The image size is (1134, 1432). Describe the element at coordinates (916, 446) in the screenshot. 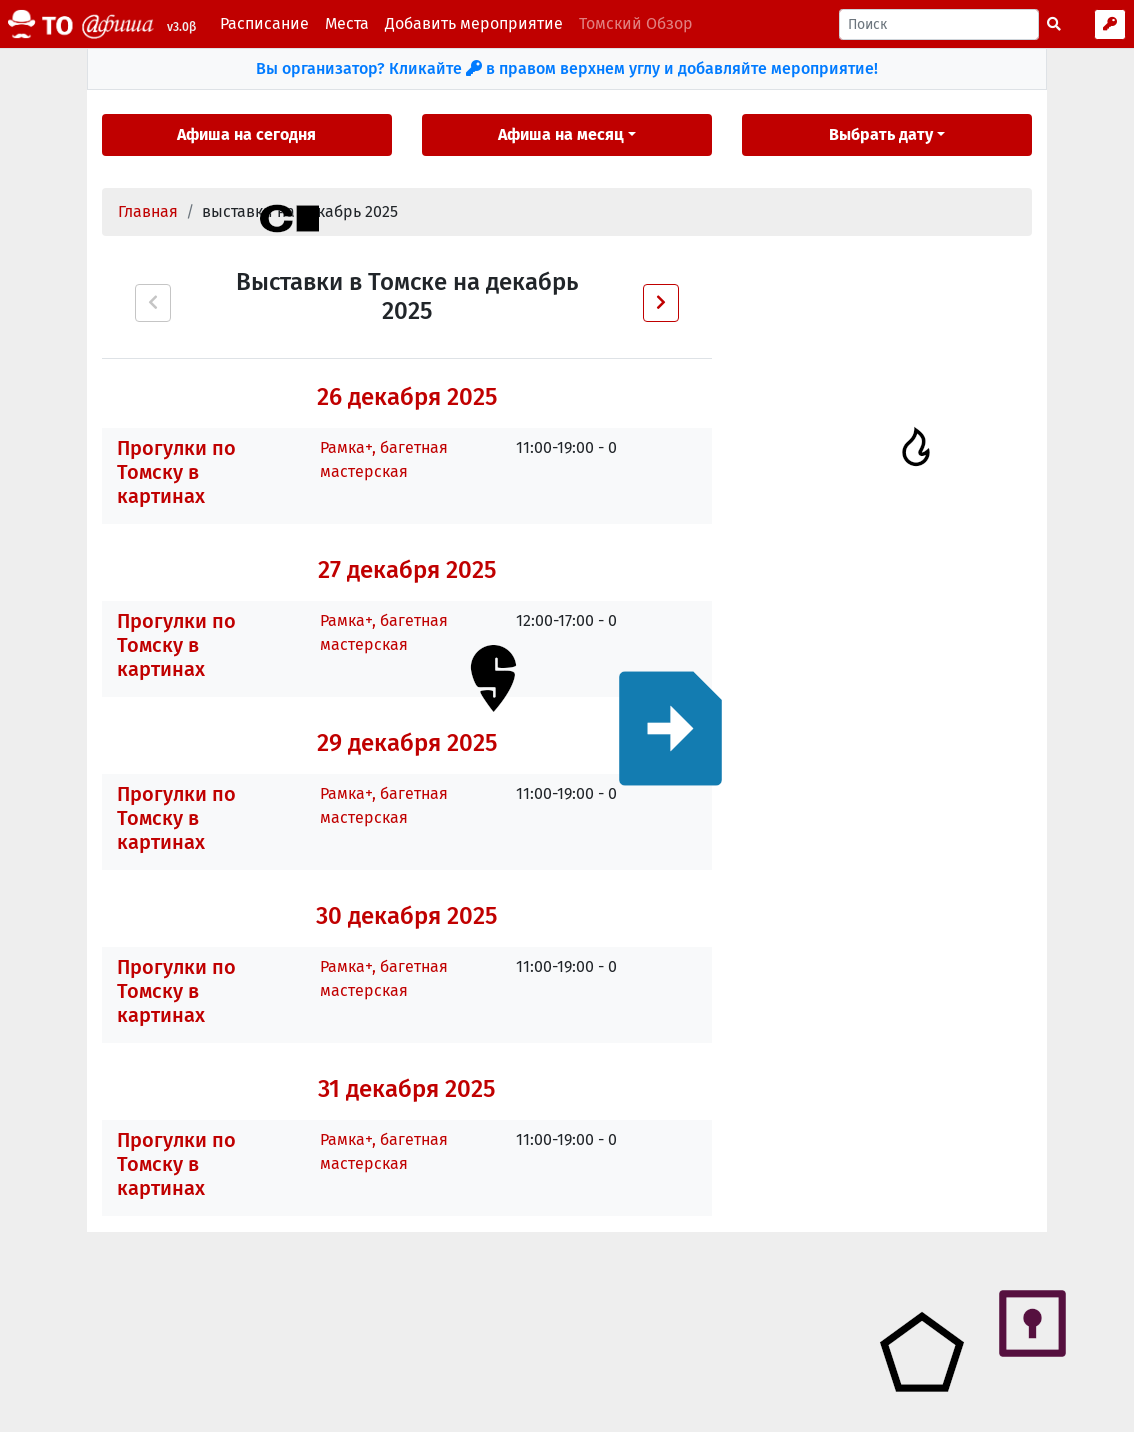

I see `view trending or hot content` at that location.